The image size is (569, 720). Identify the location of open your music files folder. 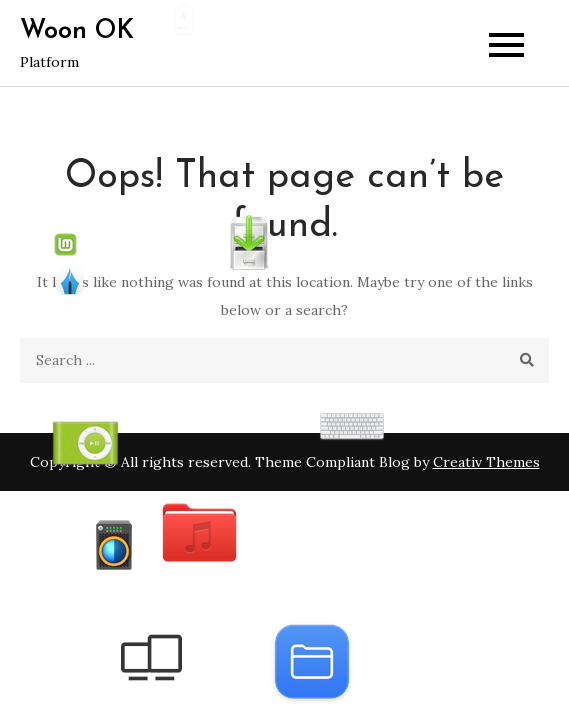
(199, 532).